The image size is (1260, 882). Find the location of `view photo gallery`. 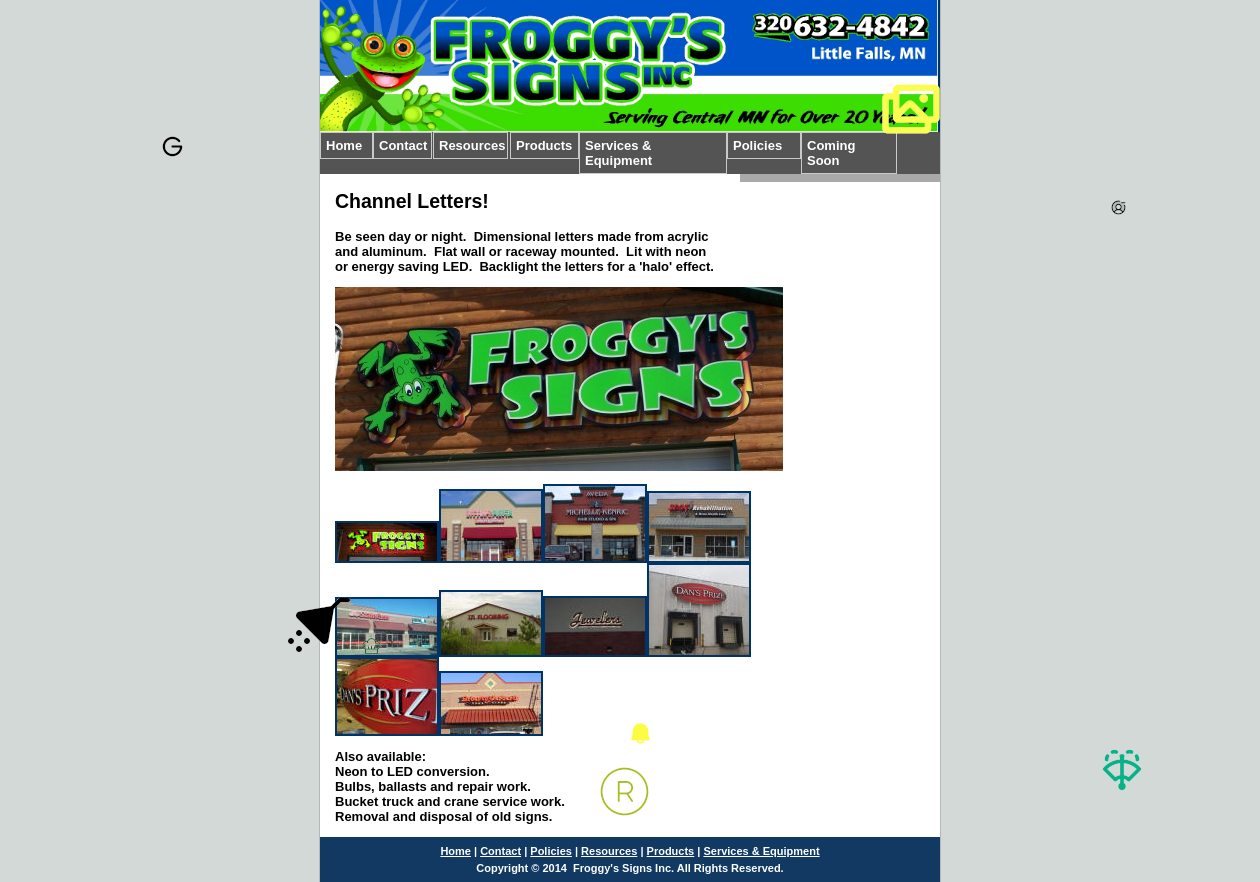

view photo gallery is located at coordinates (911, 109).